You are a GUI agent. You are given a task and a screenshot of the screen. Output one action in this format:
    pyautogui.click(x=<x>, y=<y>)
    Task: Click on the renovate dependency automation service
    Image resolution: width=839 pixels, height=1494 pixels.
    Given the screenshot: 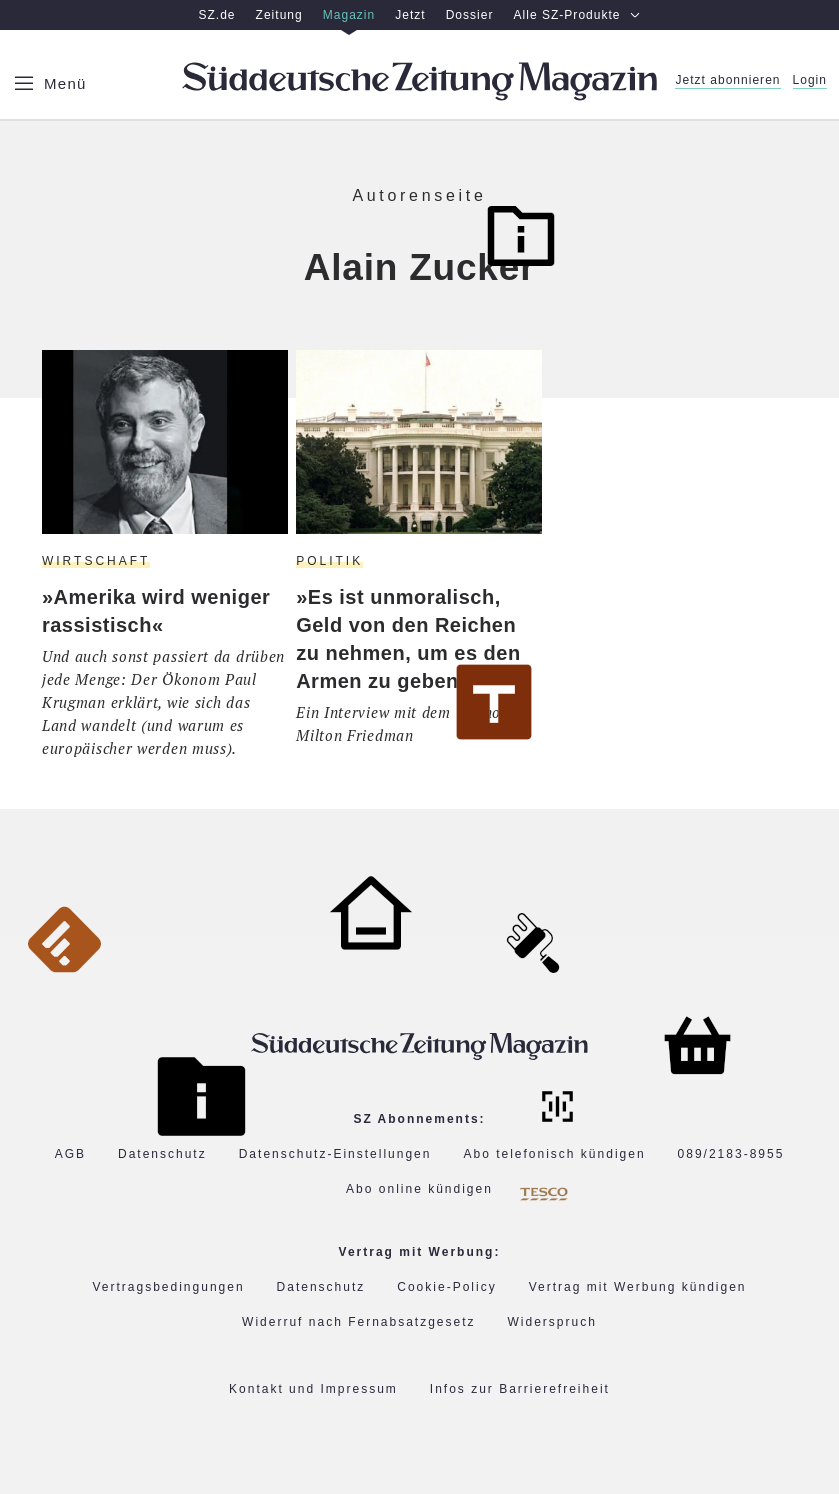 What is the action you would take?
    pyautogui.click(x=533, y=943)
    